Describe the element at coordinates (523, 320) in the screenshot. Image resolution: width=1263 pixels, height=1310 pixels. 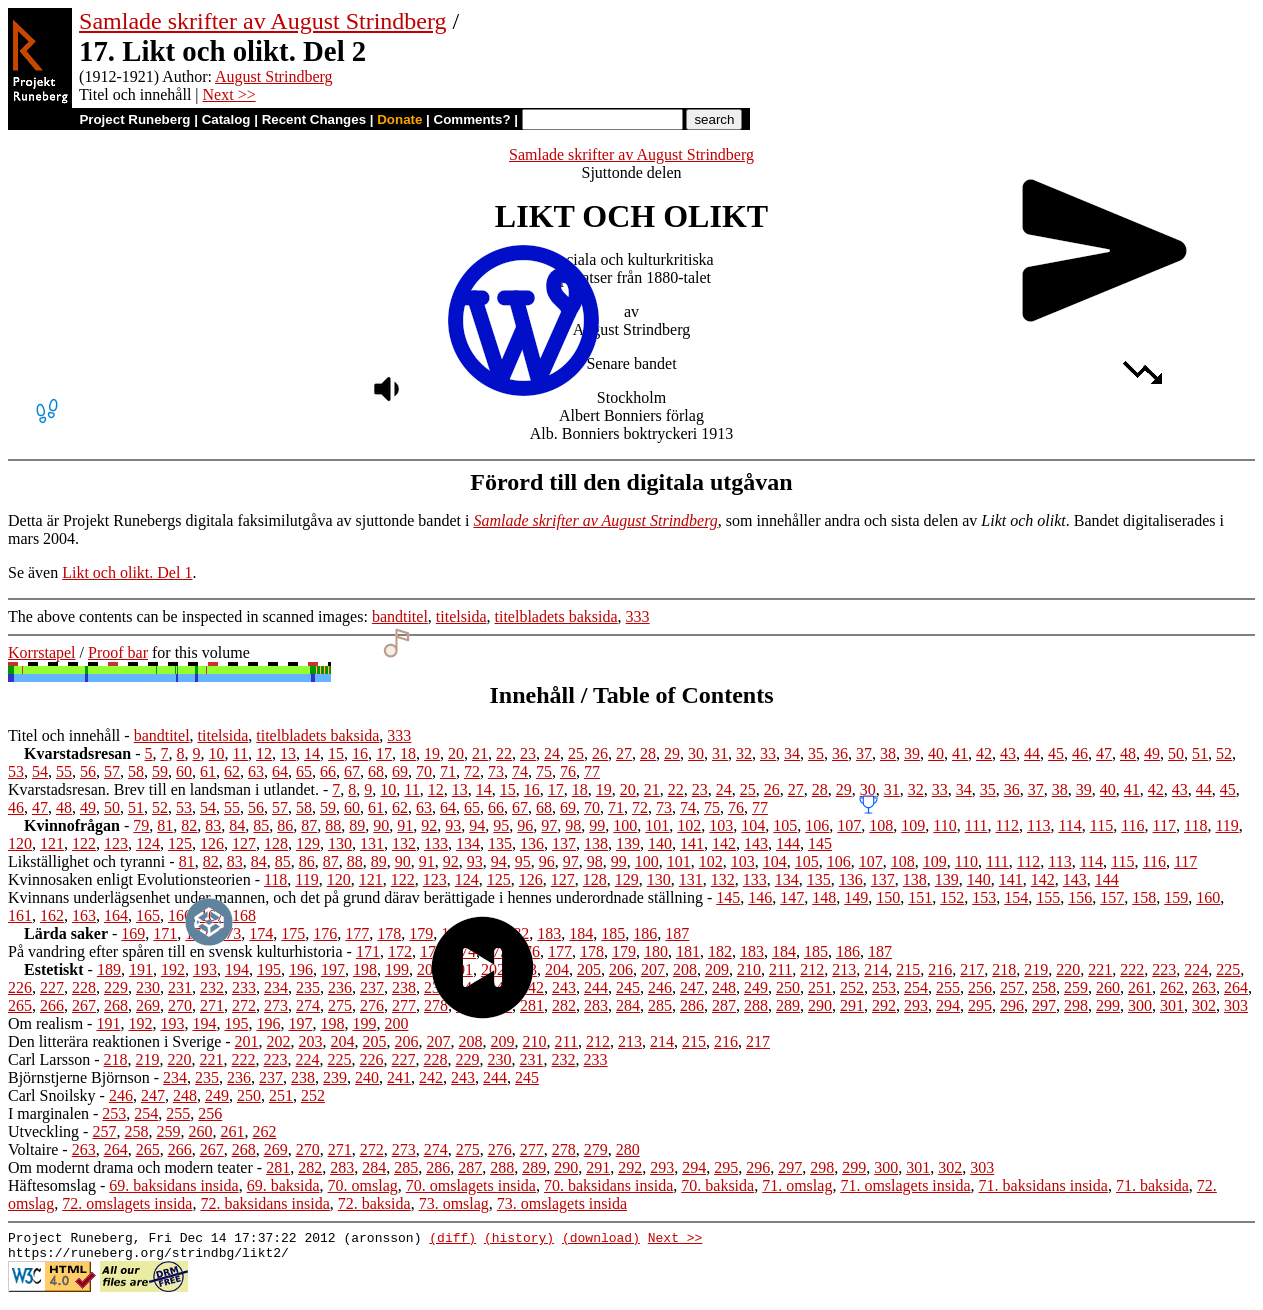
I see `link to wordpress site or blog` at that location.